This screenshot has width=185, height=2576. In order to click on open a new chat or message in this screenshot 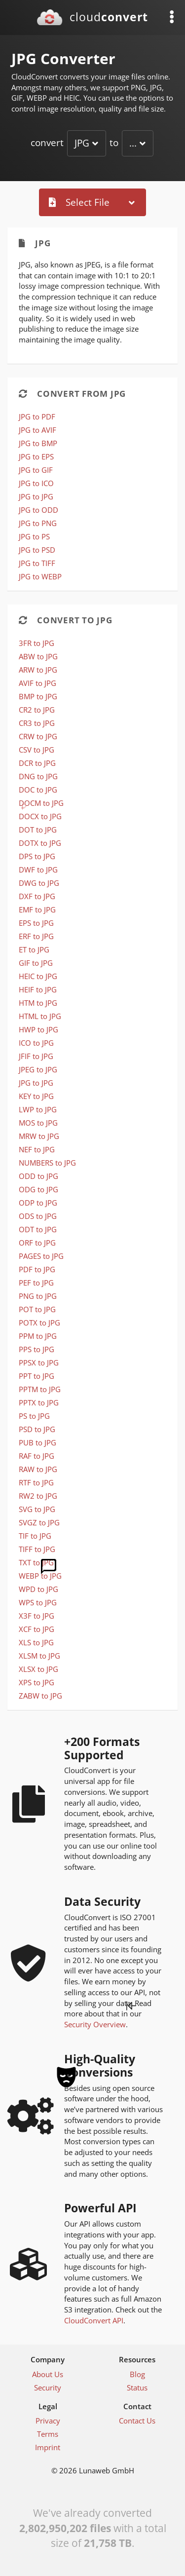, I will do `click(48, 1566)`.